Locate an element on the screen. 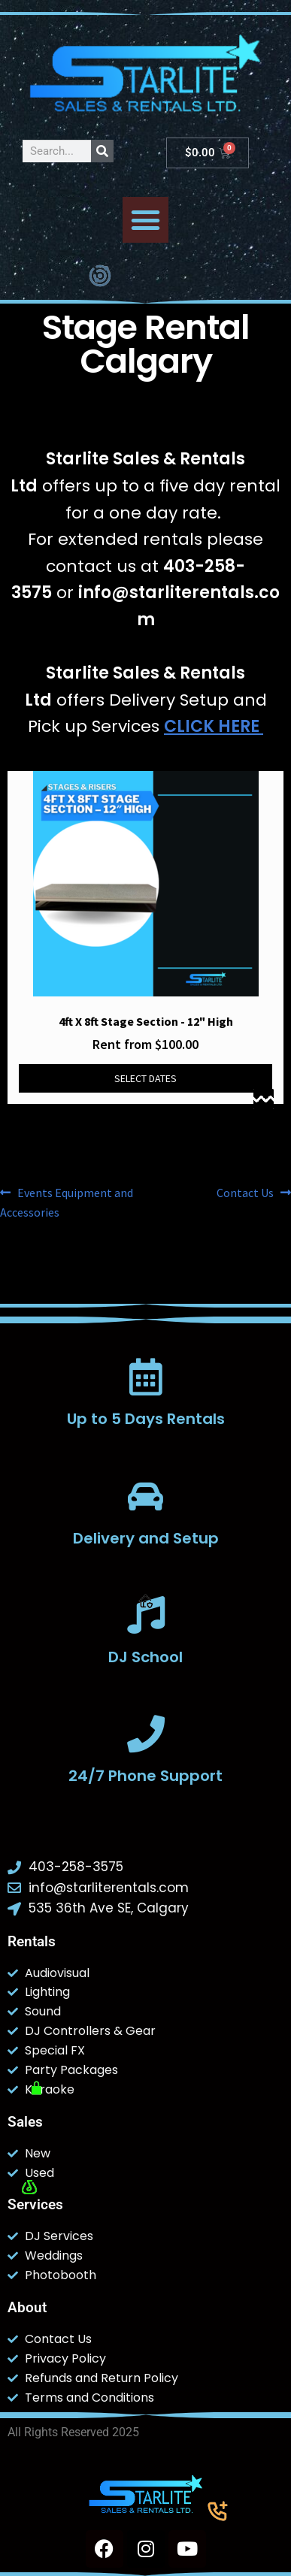 This screenshot has height=2576, width=291. open bandlab music creation app is located at coordinates (29, 2187).